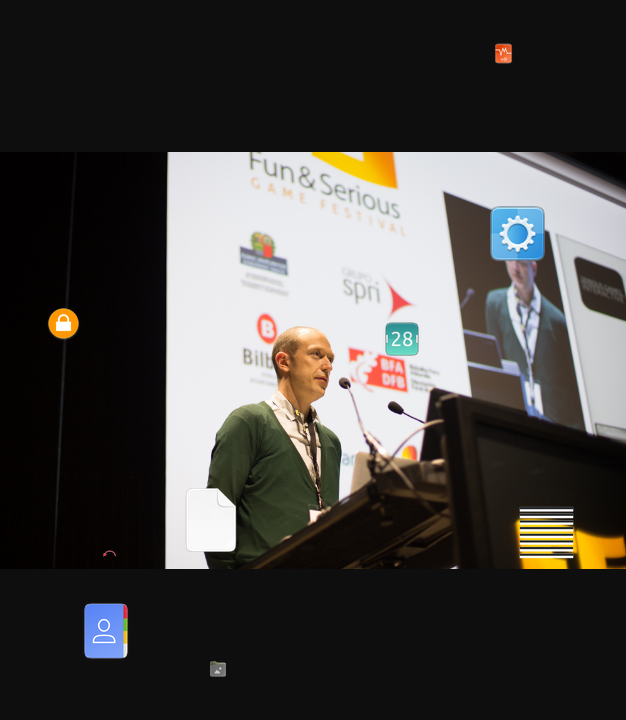 The width and height of the screenshot is (626, 720). Describe the element at coordinates (402, 339) in the screenshot. I see `open the gnome calendar app` at that location.